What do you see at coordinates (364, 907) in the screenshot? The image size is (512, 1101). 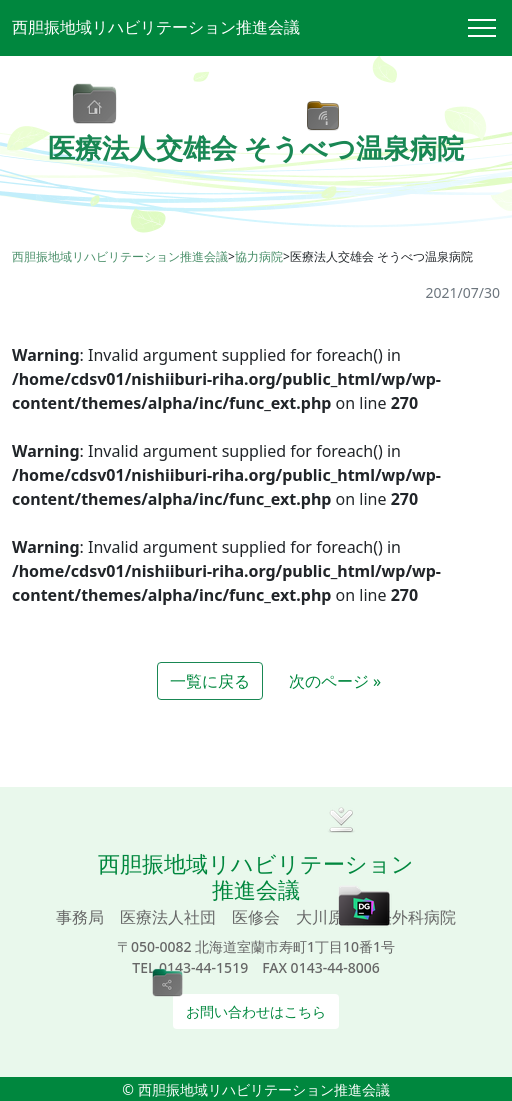 I see `open JetBrains DataGrip project folder` at bounding box center [364, 907].